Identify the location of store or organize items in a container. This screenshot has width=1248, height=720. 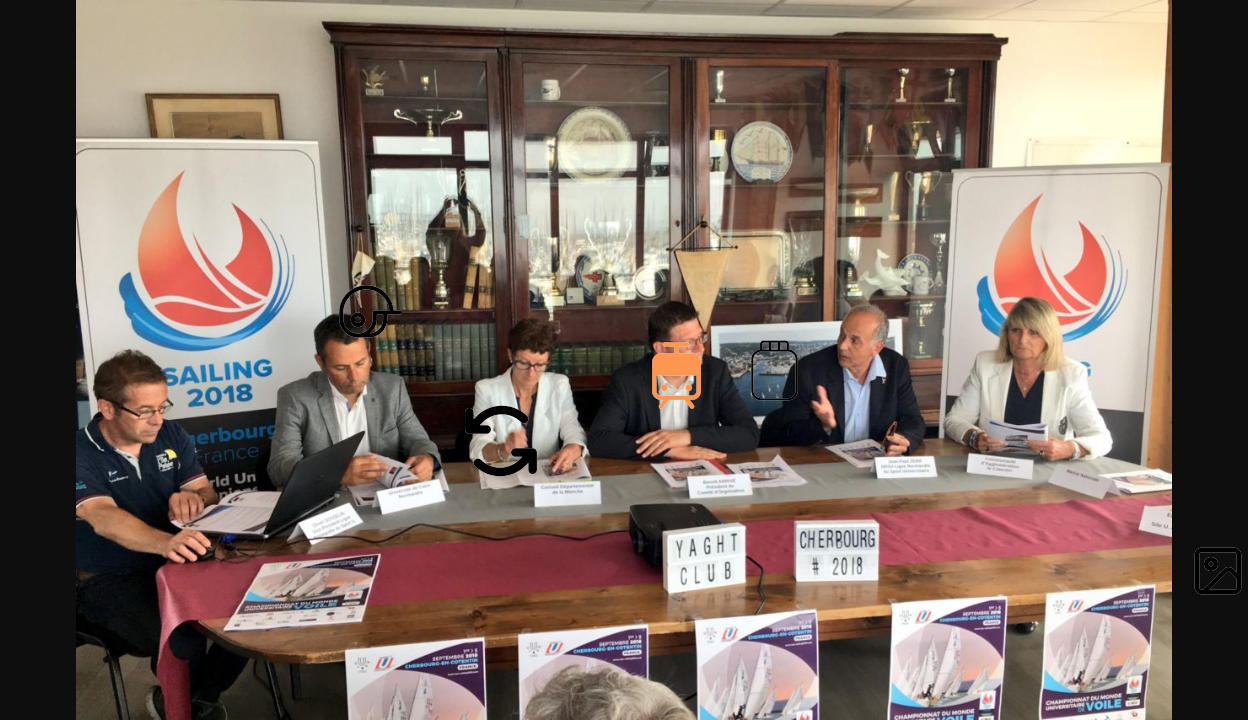
(774, 370).